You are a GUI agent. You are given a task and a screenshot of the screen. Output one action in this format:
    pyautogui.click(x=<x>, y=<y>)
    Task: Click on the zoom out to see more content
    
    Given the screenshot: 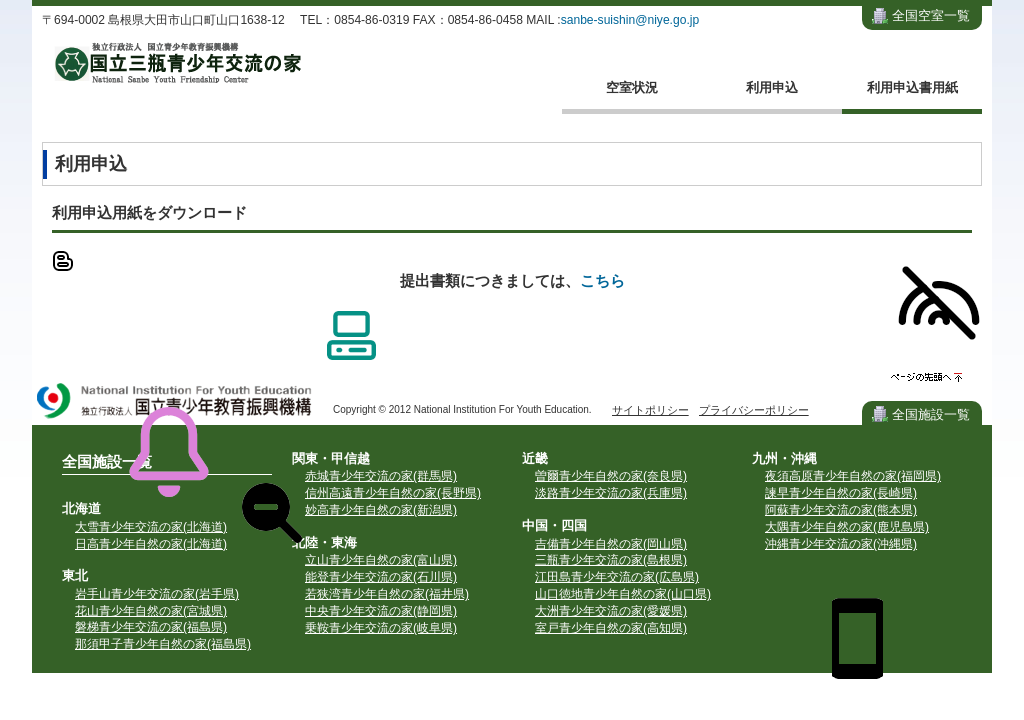 What is the action you would take?
    pyautogui.click(x=272, y=513)
    